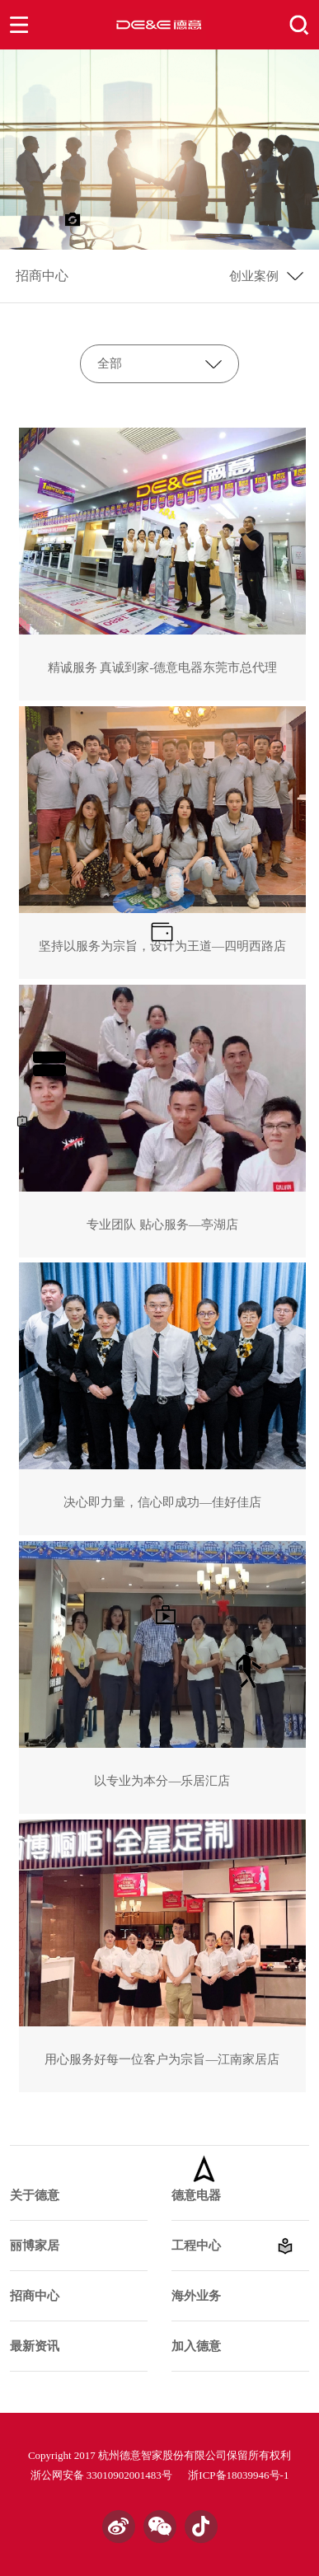  What do you see at coordinates (73, 220) in the screenshot?
I see `switch to party mode camera filter` at bounding box center [73, 220].